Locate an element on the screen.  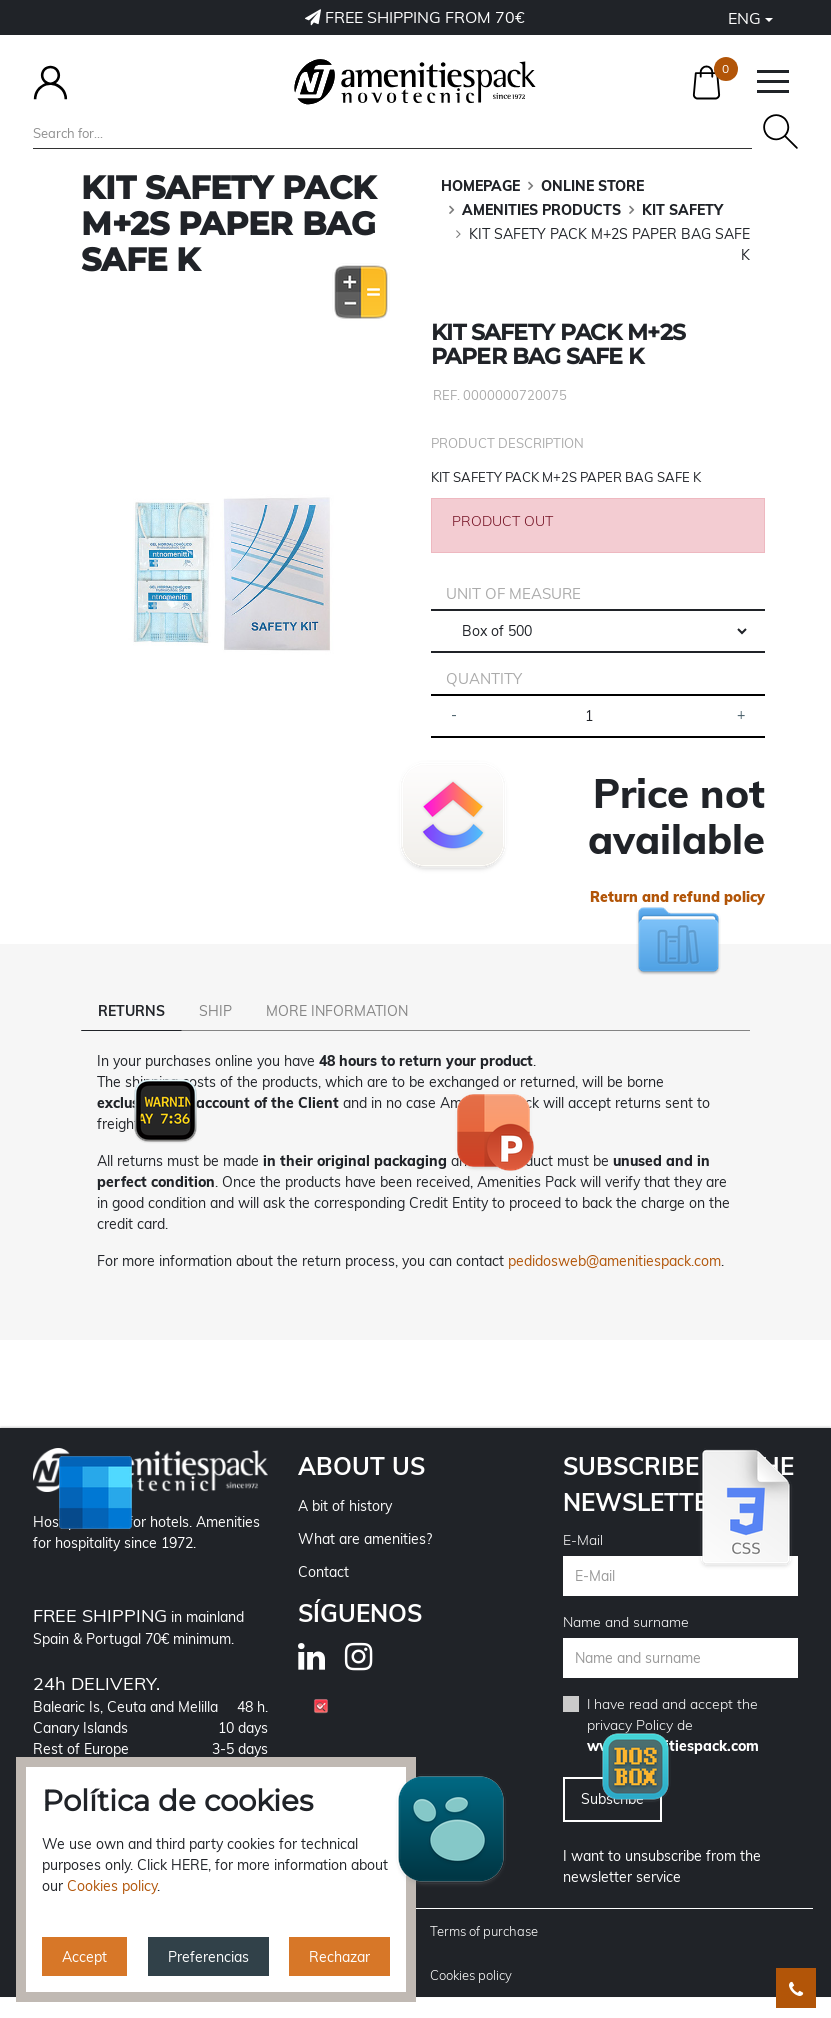
open logseq app is located at coordinates (451, 1829).